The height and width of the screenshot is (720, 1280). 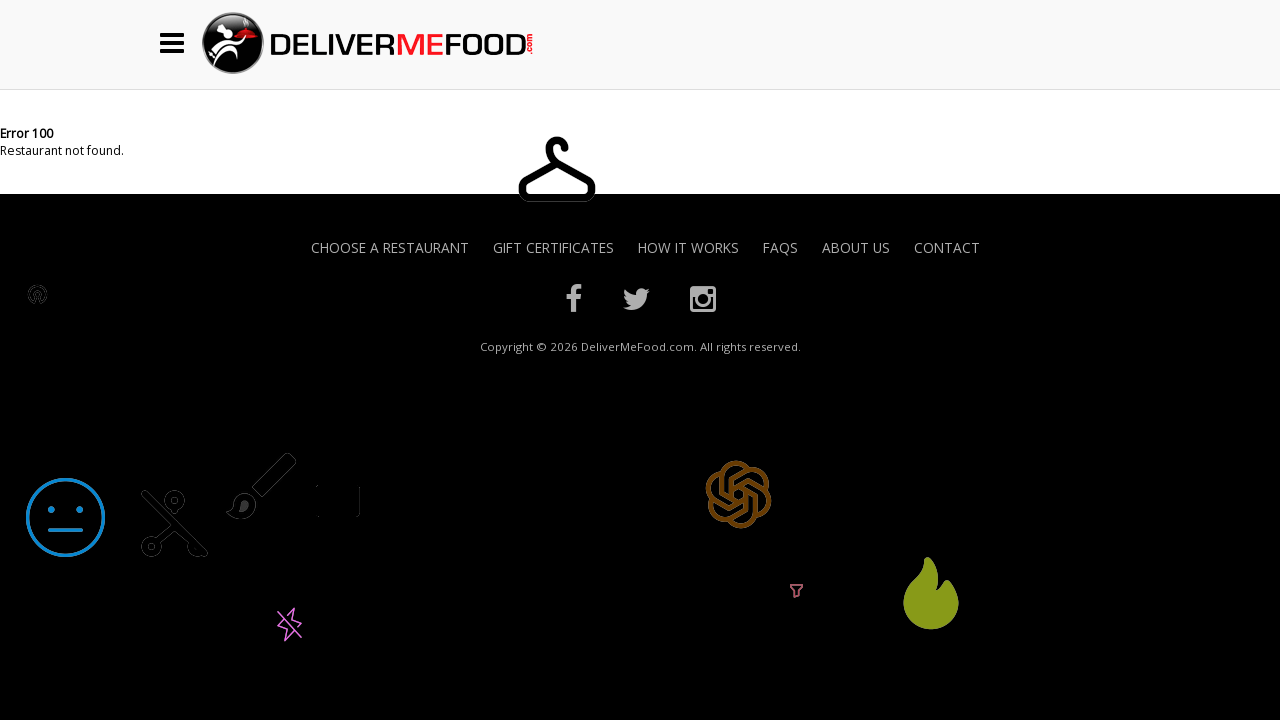 I want to click on filter or sort content, so click(x=796, y=590).